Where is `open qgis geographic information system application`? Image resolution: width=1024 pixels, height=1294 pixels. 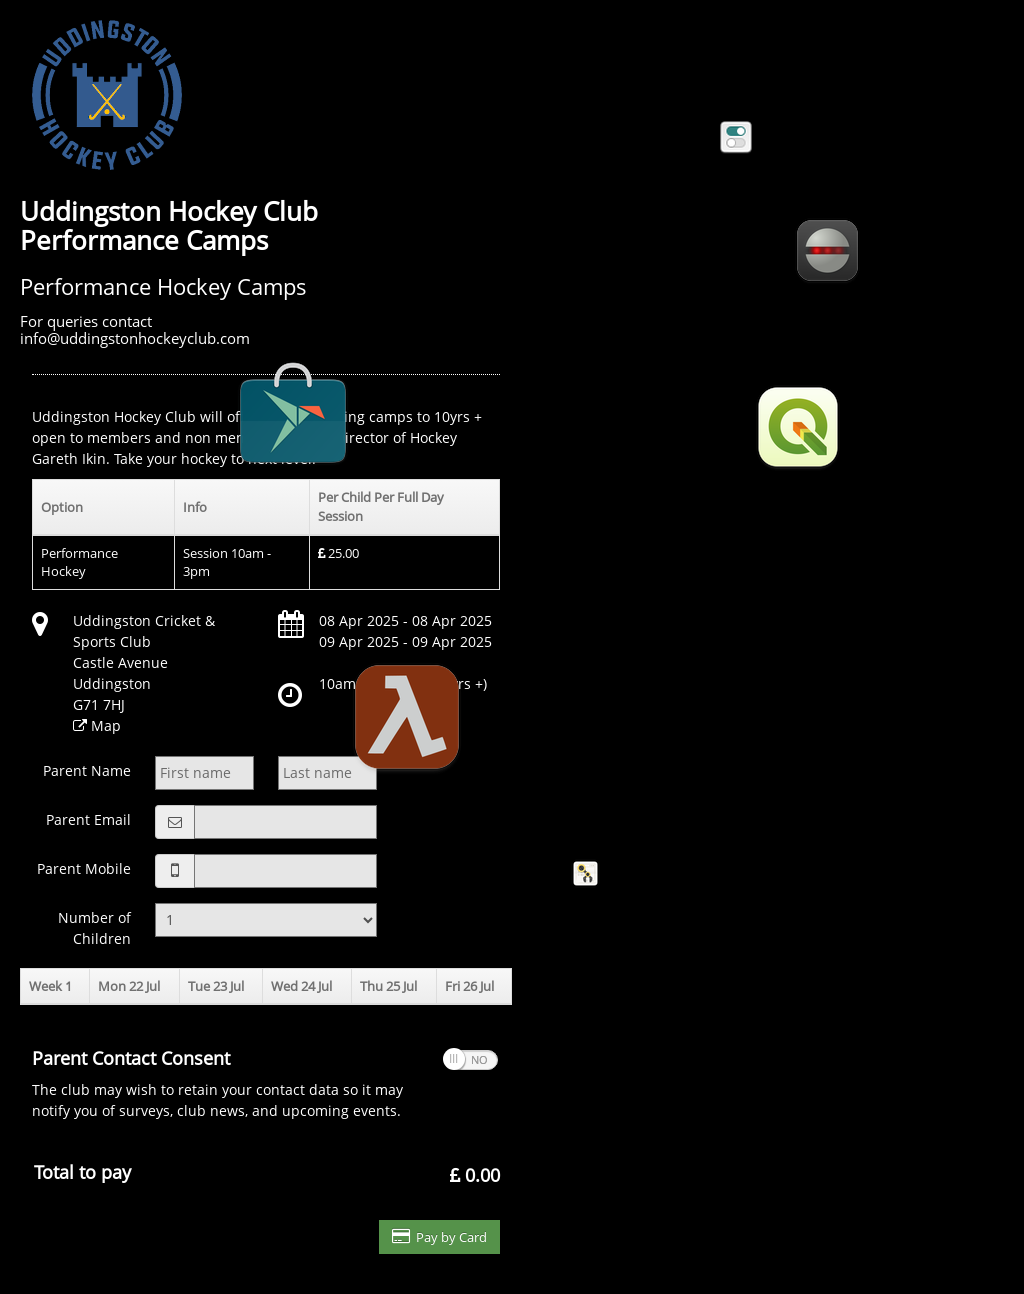 open qgis geographic information system application is located at coordinates (798, 427).